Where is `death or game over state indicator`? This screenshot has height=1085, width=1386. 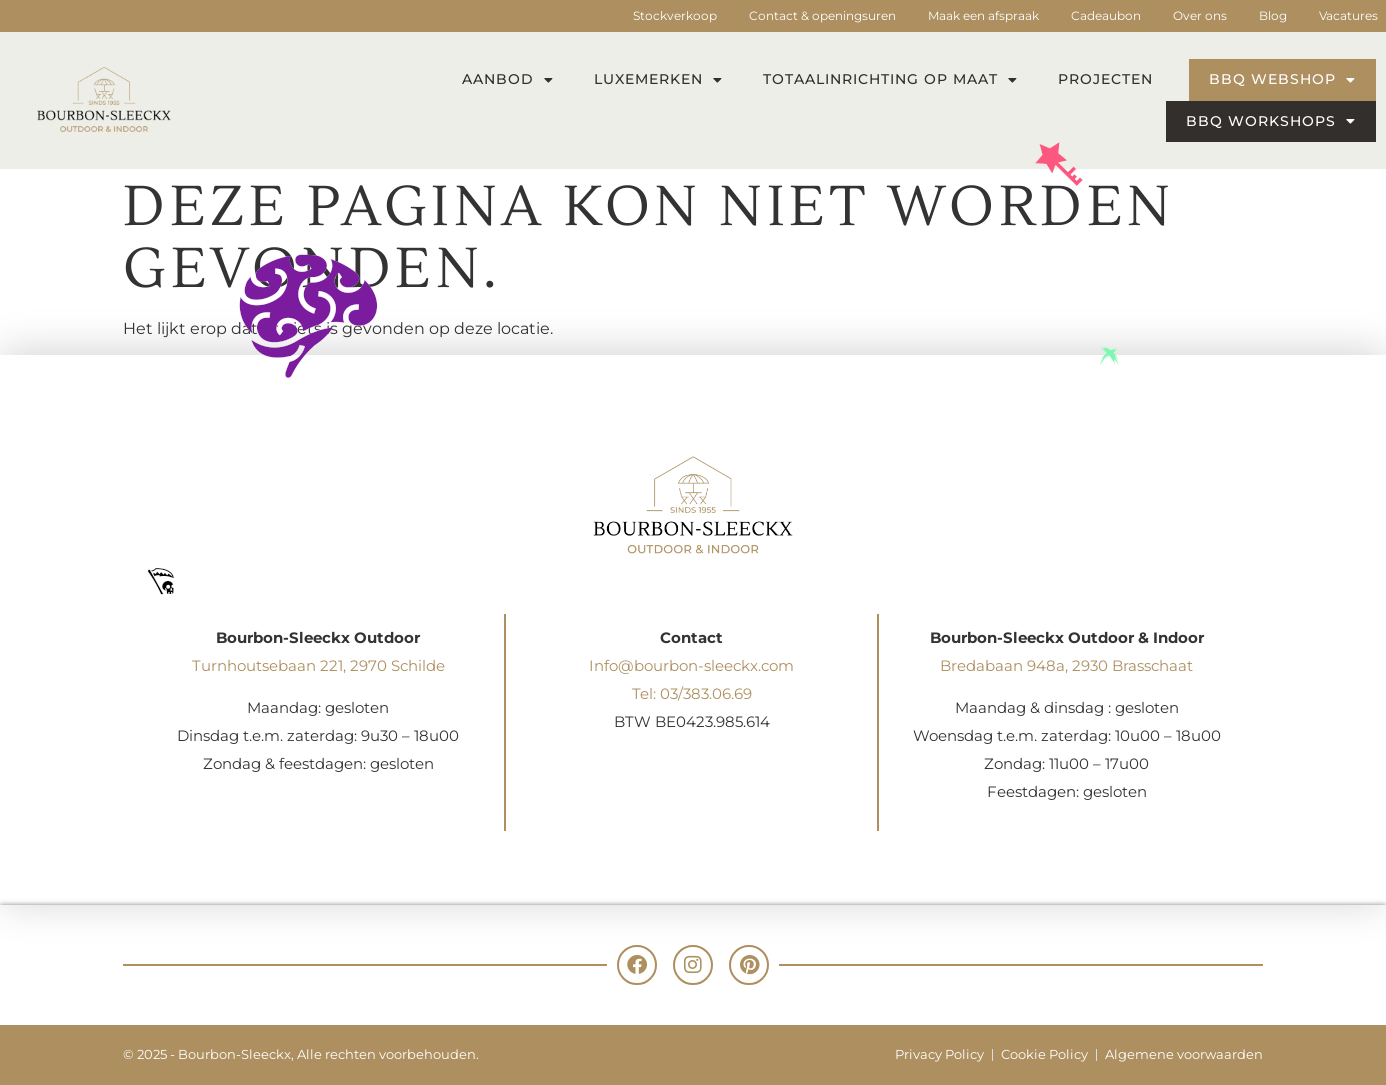
death or game over state indicator is located at coordinates (161, 581).